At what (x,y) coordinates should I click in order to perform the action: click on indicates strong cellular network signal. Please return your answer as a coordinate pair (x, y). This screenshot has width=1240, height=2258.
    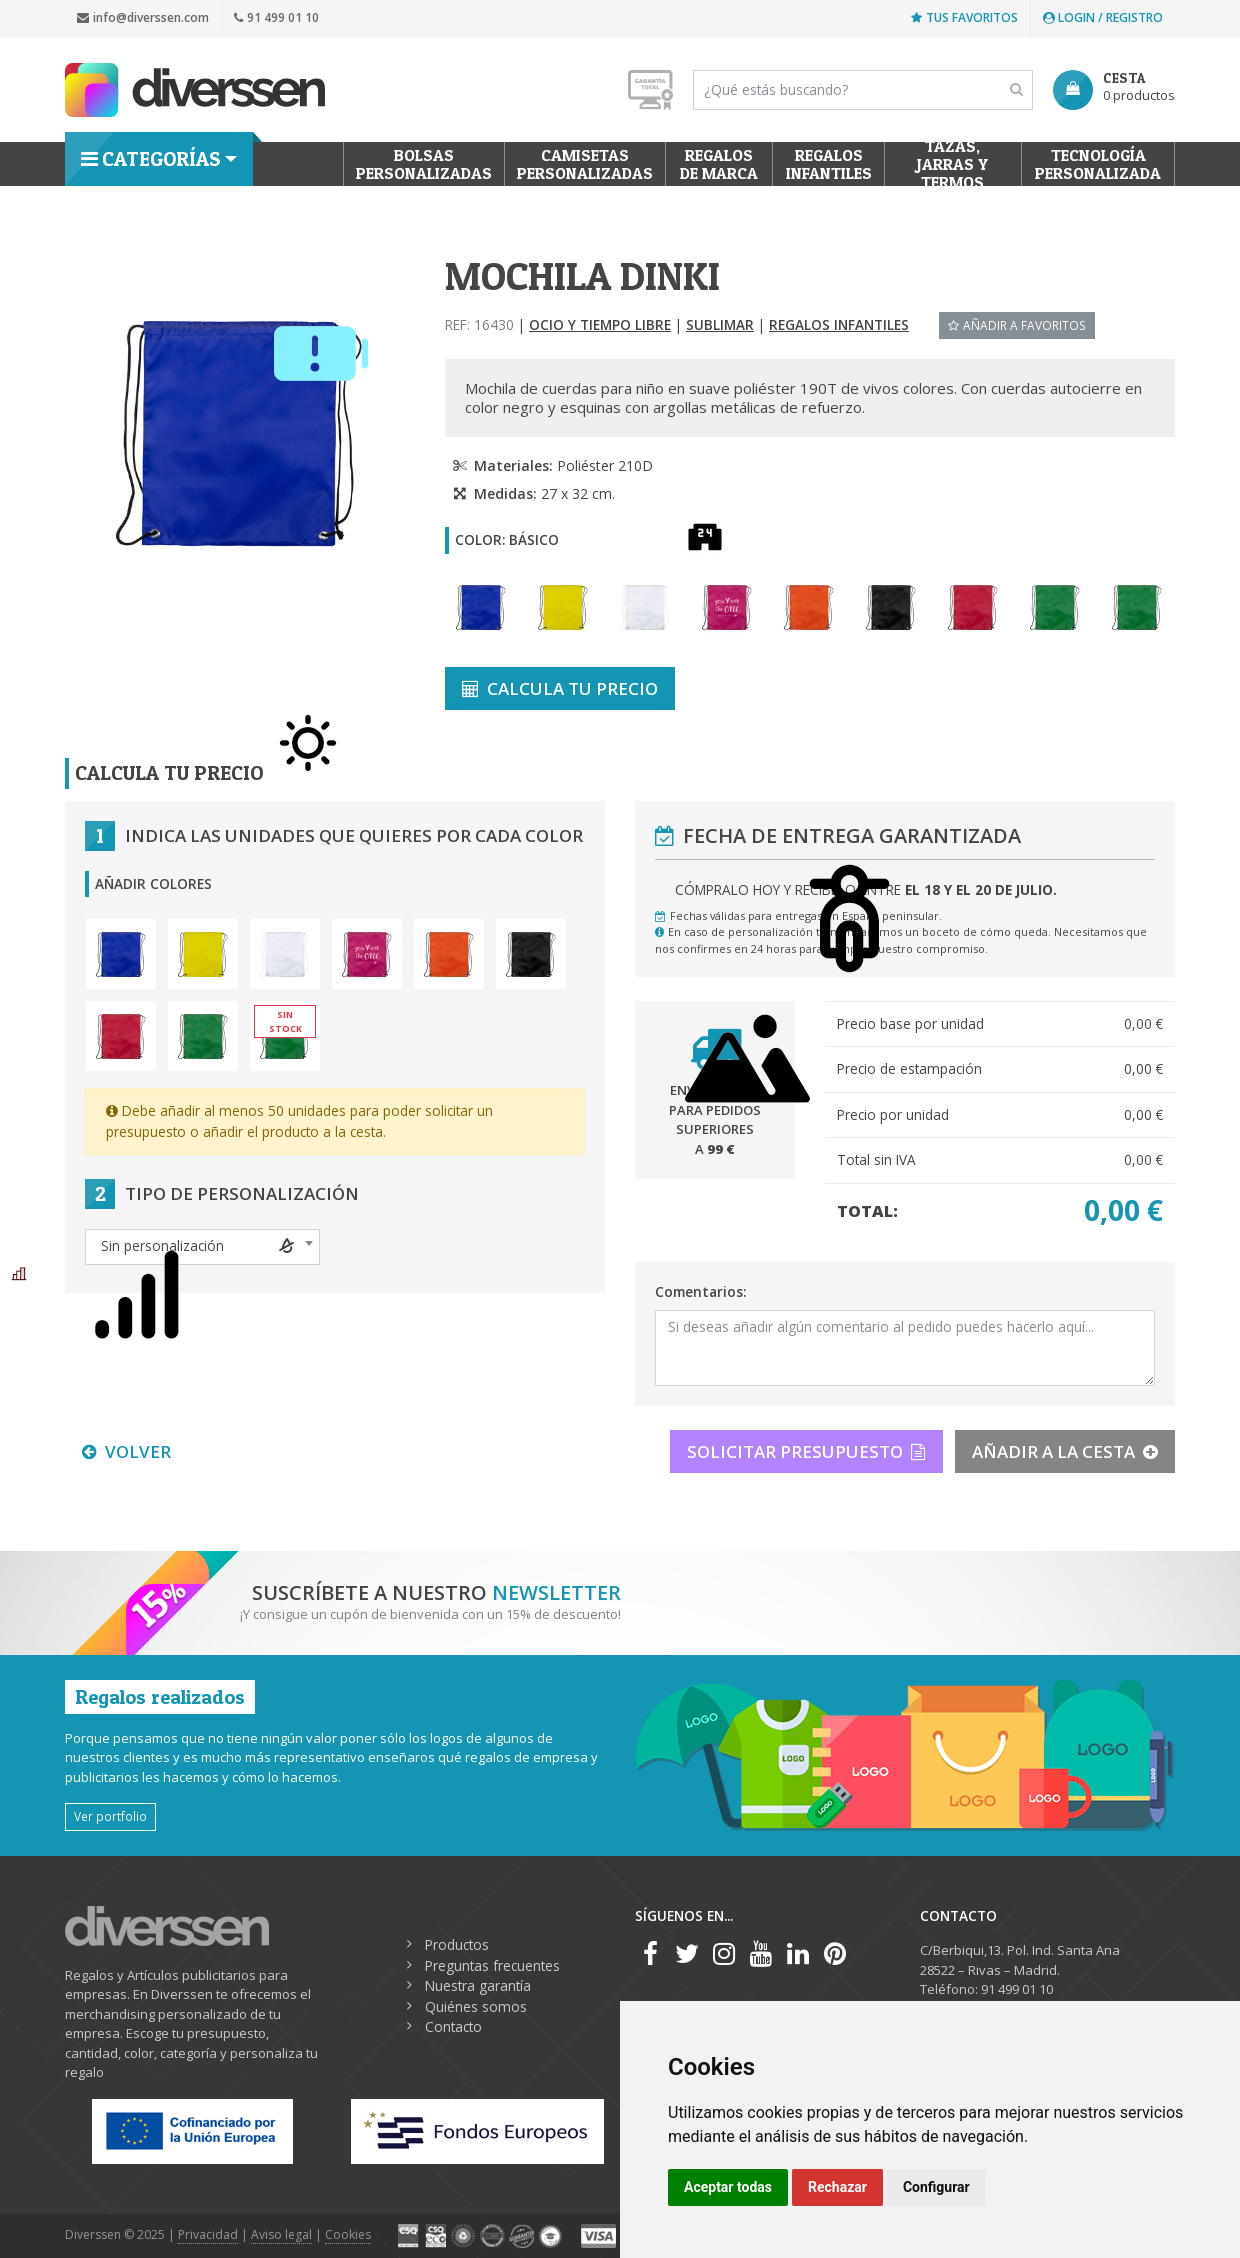
    Looking at the image, I should click on (153, 1290).